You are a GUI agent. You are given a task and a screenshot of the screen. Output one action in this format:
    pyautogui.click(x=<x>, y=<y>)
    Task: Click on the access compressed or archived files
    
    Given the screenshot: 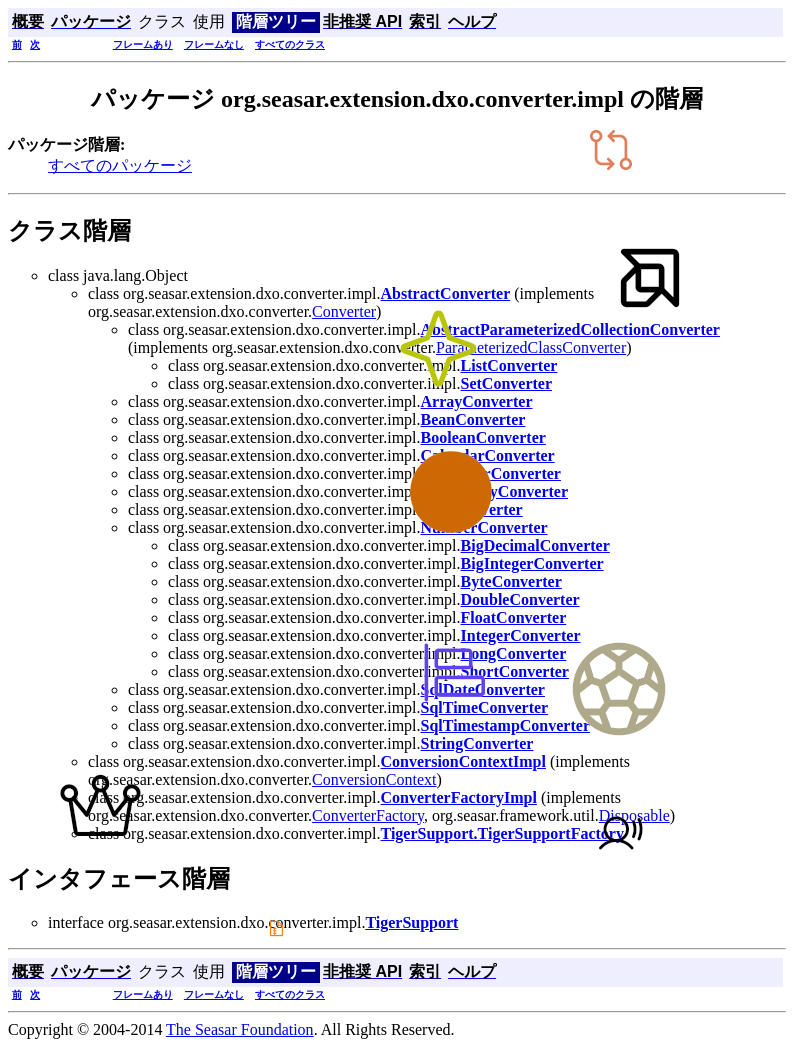 What is the action you would take?
    pyautogui.click(x=276, y=928)
    